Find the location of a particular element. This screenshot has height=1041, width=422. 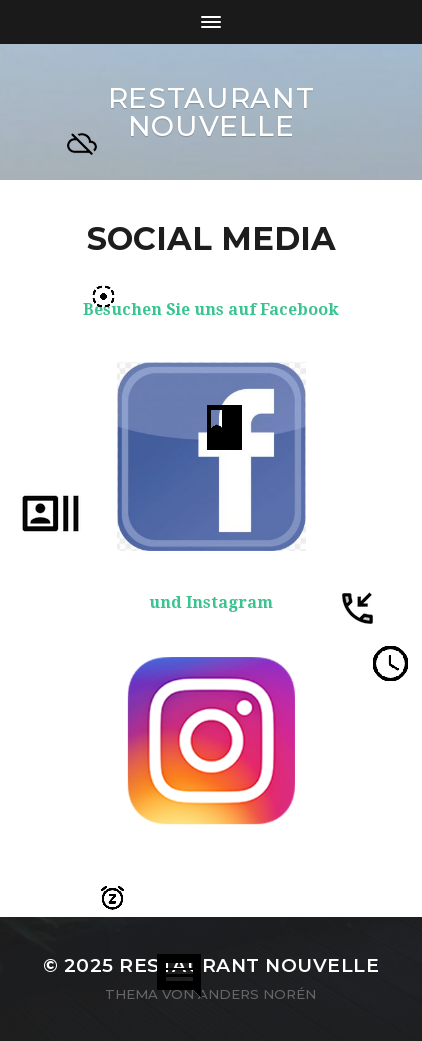

indicates no cloud connection or offline status is located at coordinates (82, 143).